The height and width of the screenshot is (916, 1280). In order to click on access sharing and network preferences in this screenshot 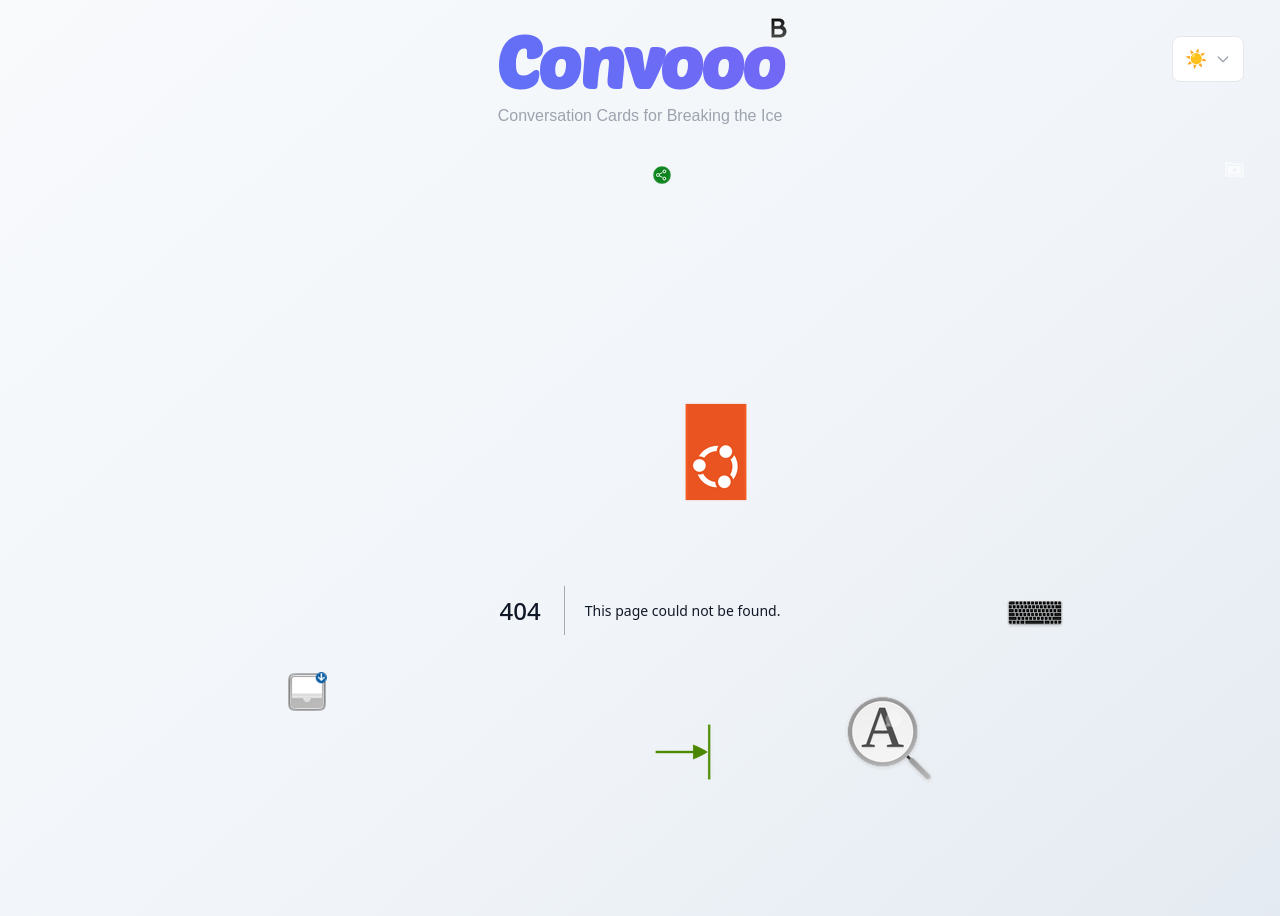, I will do `click(662, 175)`.